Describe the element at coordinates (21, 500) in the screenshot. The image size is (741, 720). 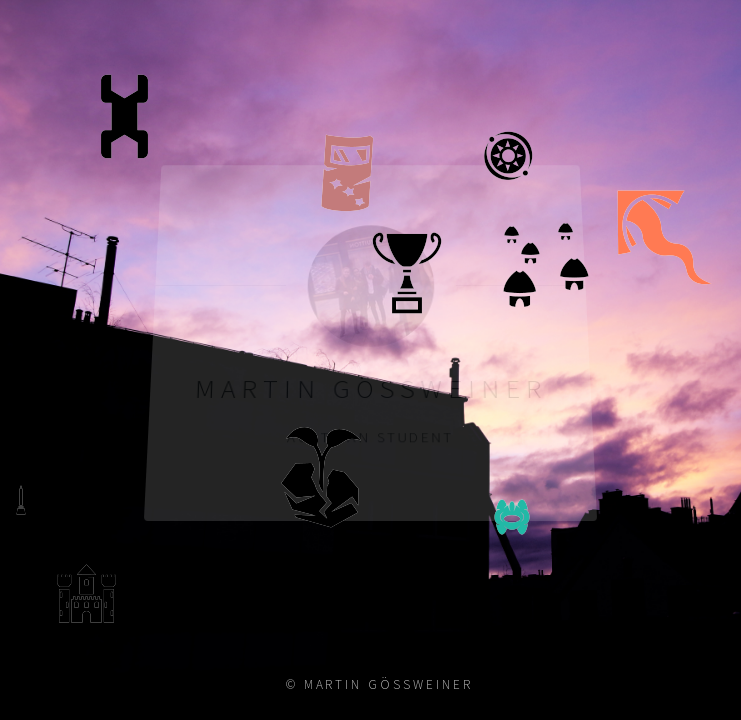
I see `indicates a monument or landmark location` at that location.